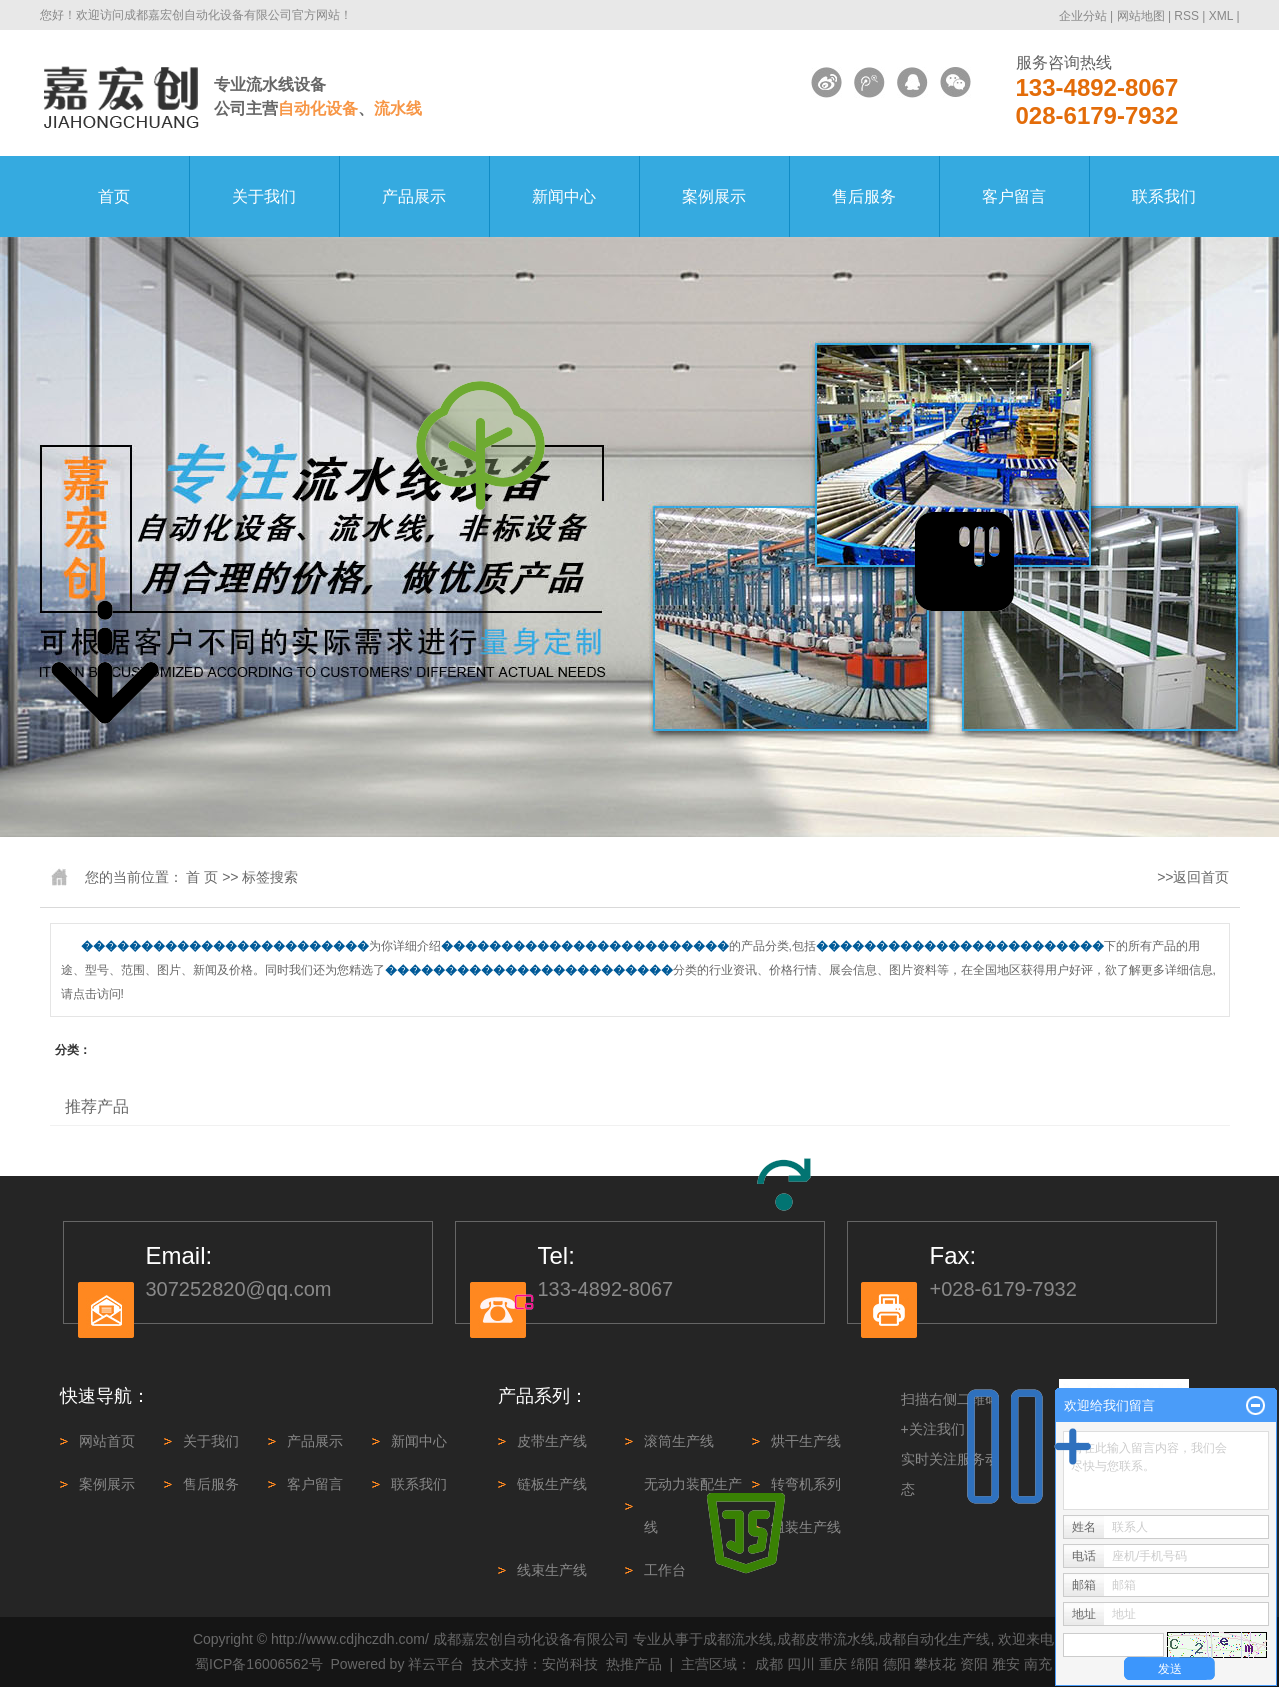 This screenshot has width=1279, height=1687. Describe the element at coordinates (784, 1185) in the screenshot. I see `step over the current line while debugging` at that location.